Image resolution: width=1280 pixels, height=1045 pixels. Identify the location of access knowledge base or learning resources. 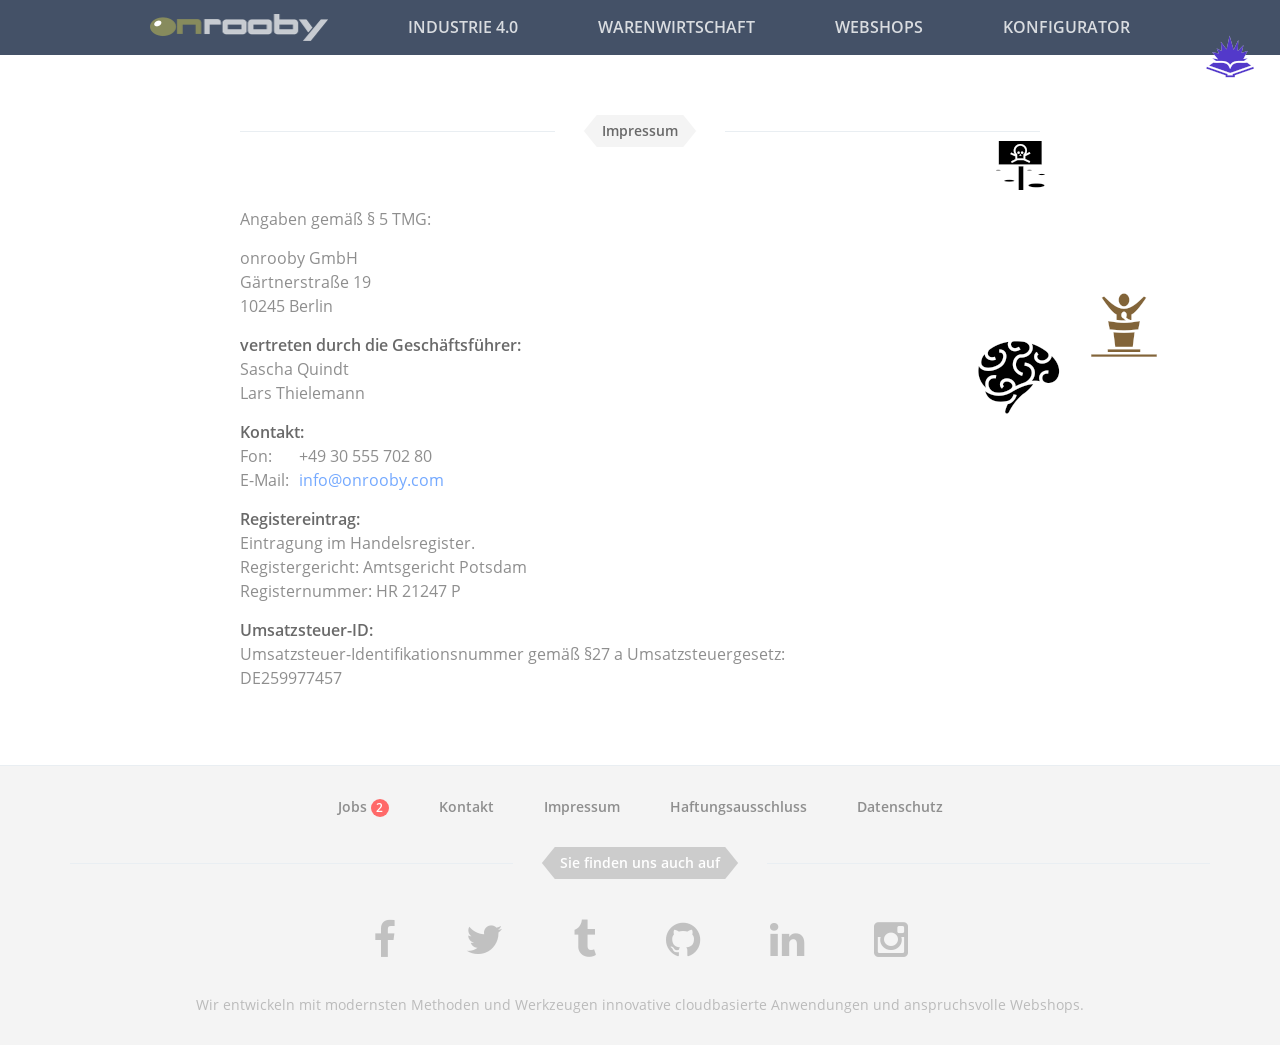
(1230, 60).